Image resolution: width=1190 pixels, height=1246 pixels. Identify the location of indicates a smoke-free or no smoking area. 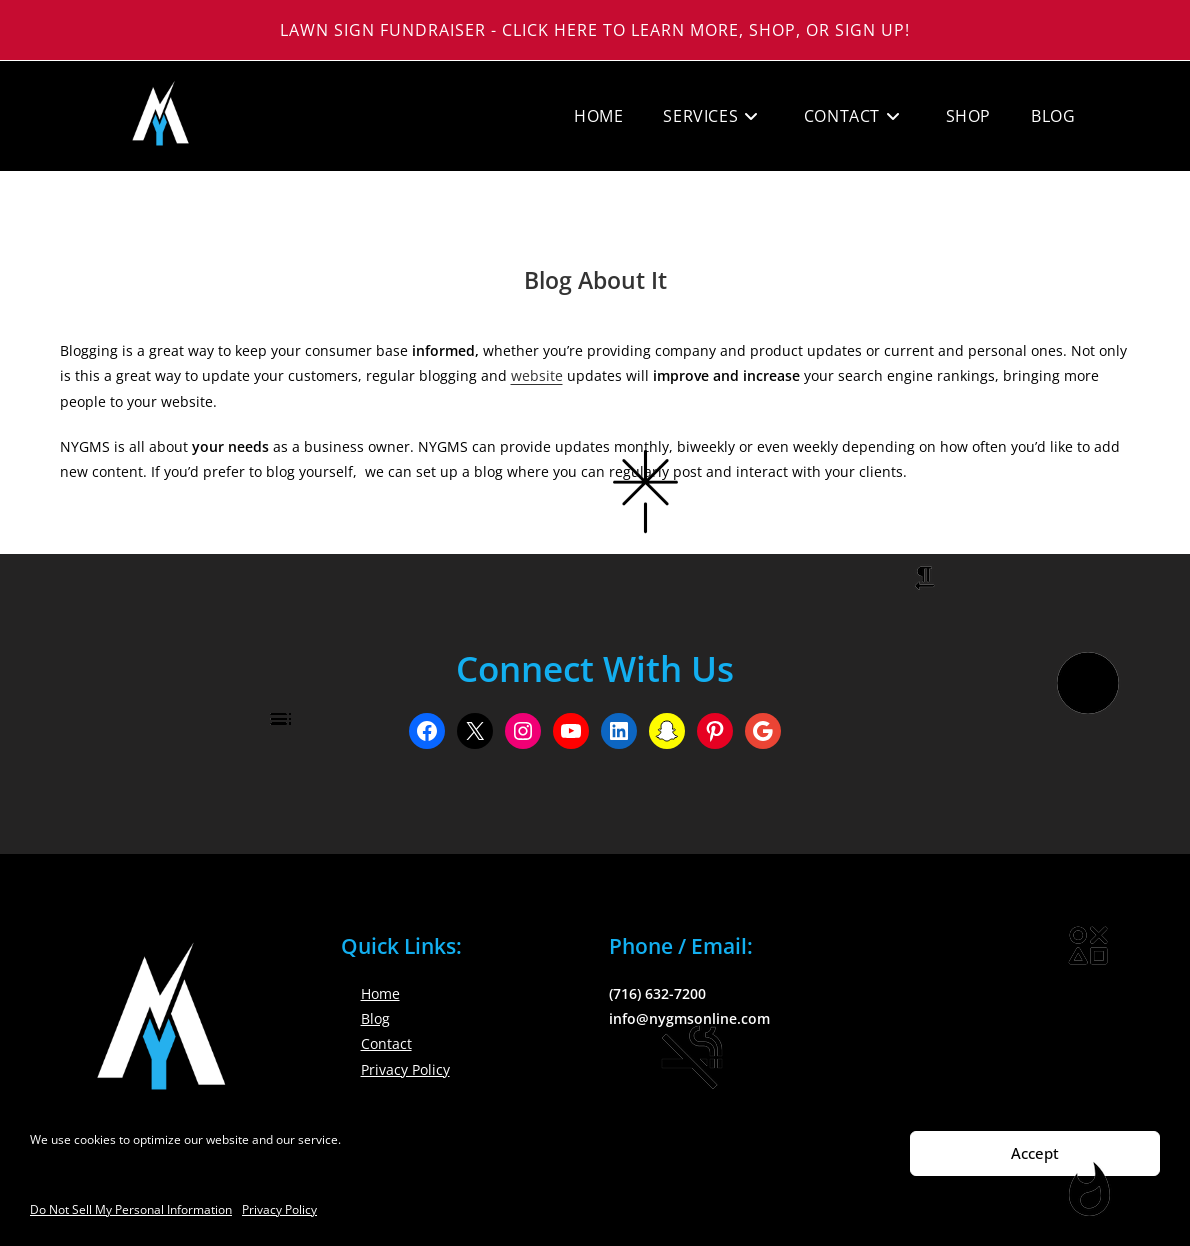
(692, 1056).